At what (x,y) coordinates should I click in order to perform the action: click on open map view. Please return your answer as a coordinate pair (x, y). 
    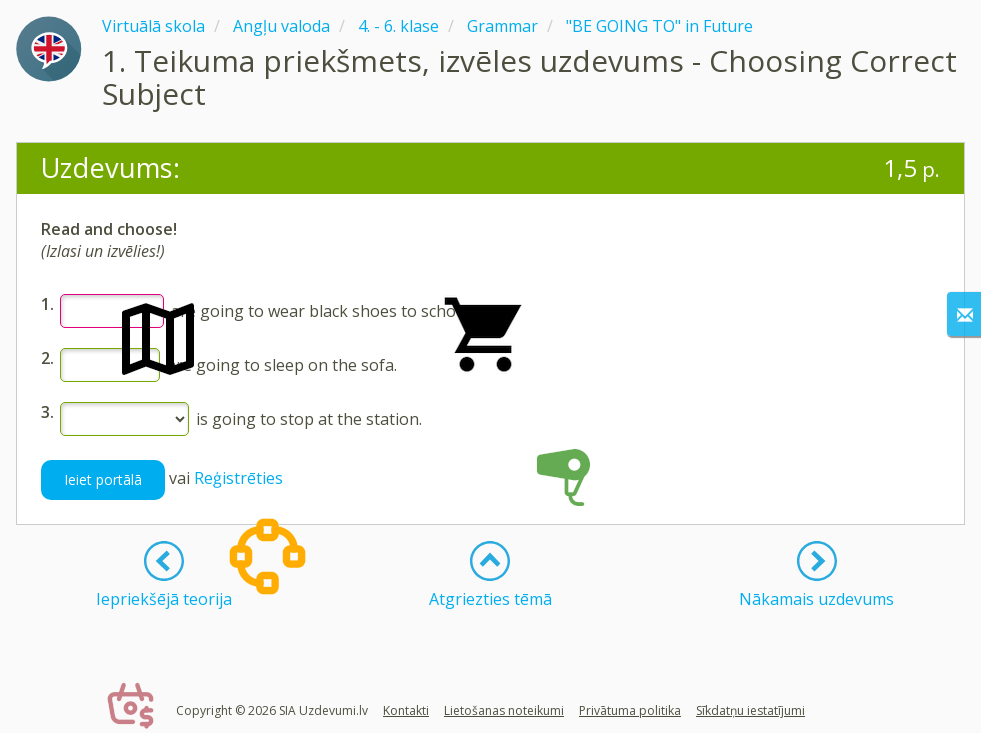
    Looking at the image, I should click on (158, 339).